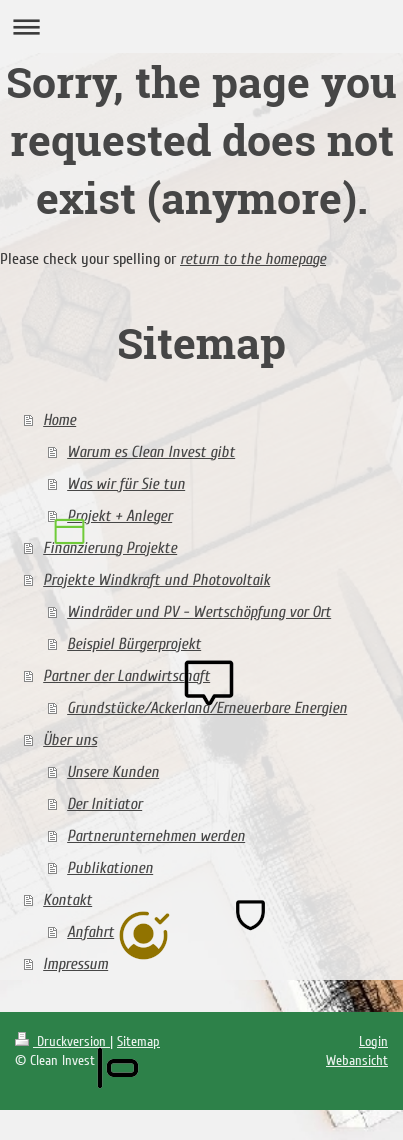  Describe the element at coordinates (69, 531) in the screenshot. I see `open web browser` at that location.